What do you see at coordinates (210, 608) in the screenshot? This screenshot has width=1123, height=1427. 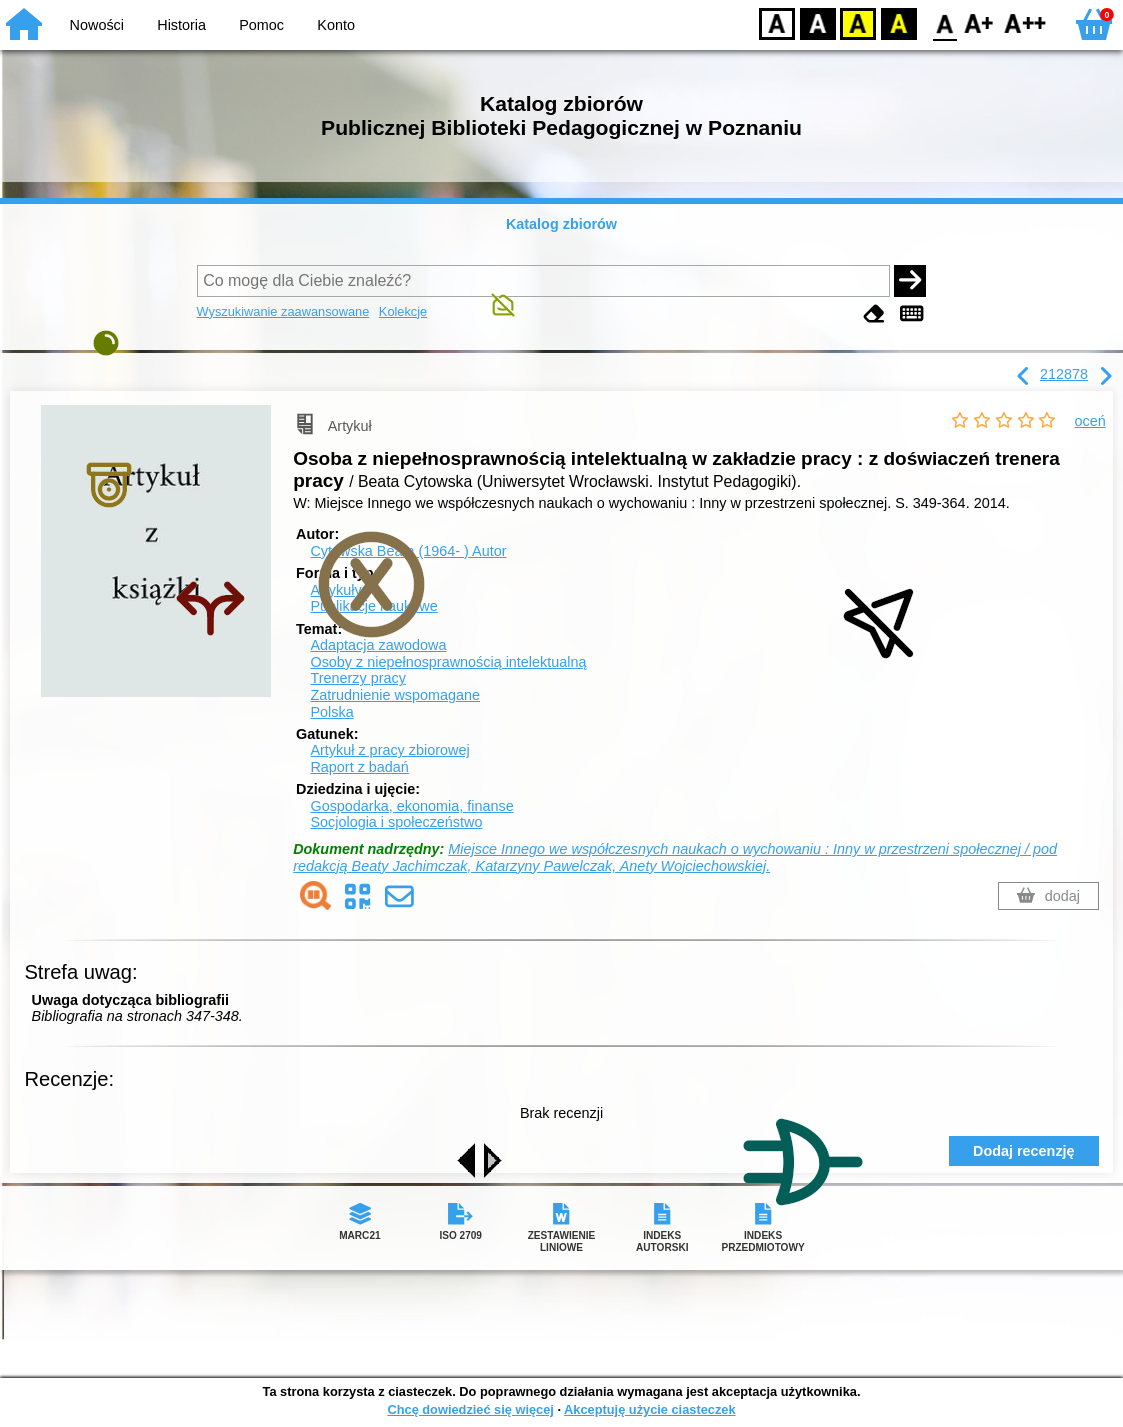 I see `switch or swap between two items` at bounding box center [210, 608].